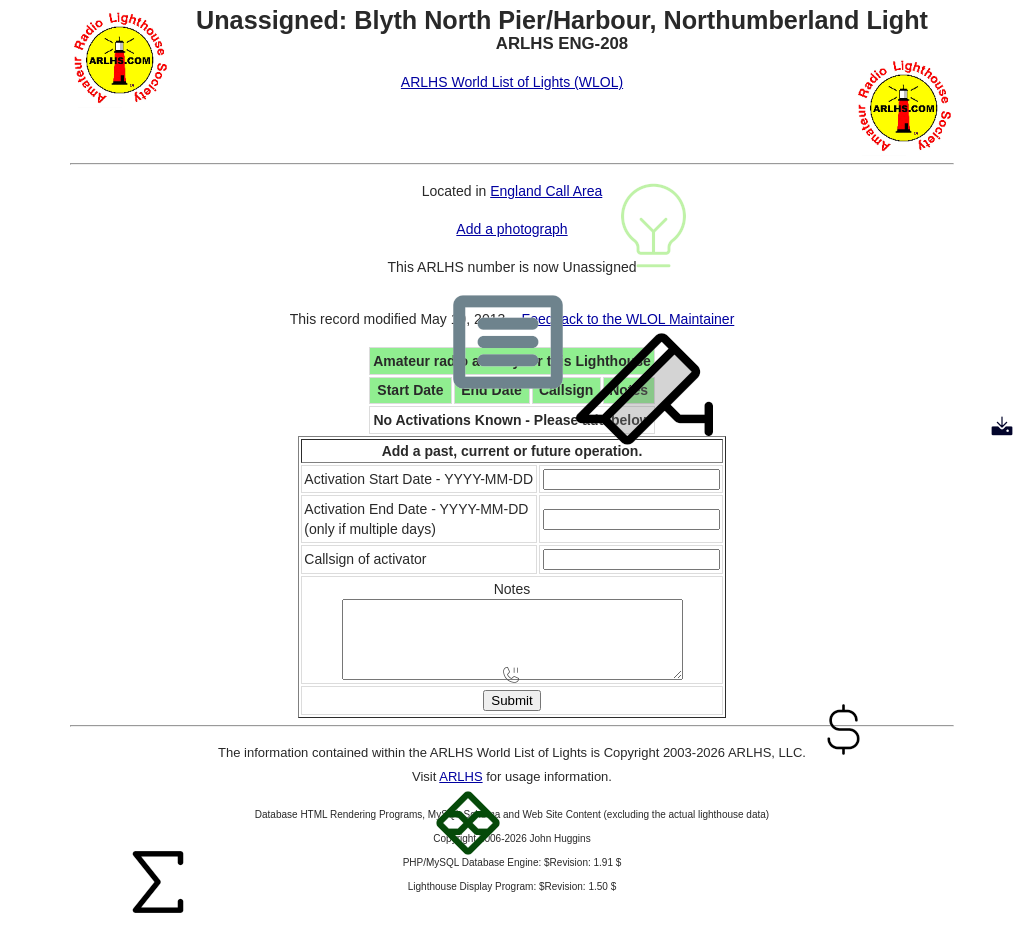  What do you see at coordinates (508, 342) in the screenshot?
I see `view article or document` at bounding box center [508, 342].